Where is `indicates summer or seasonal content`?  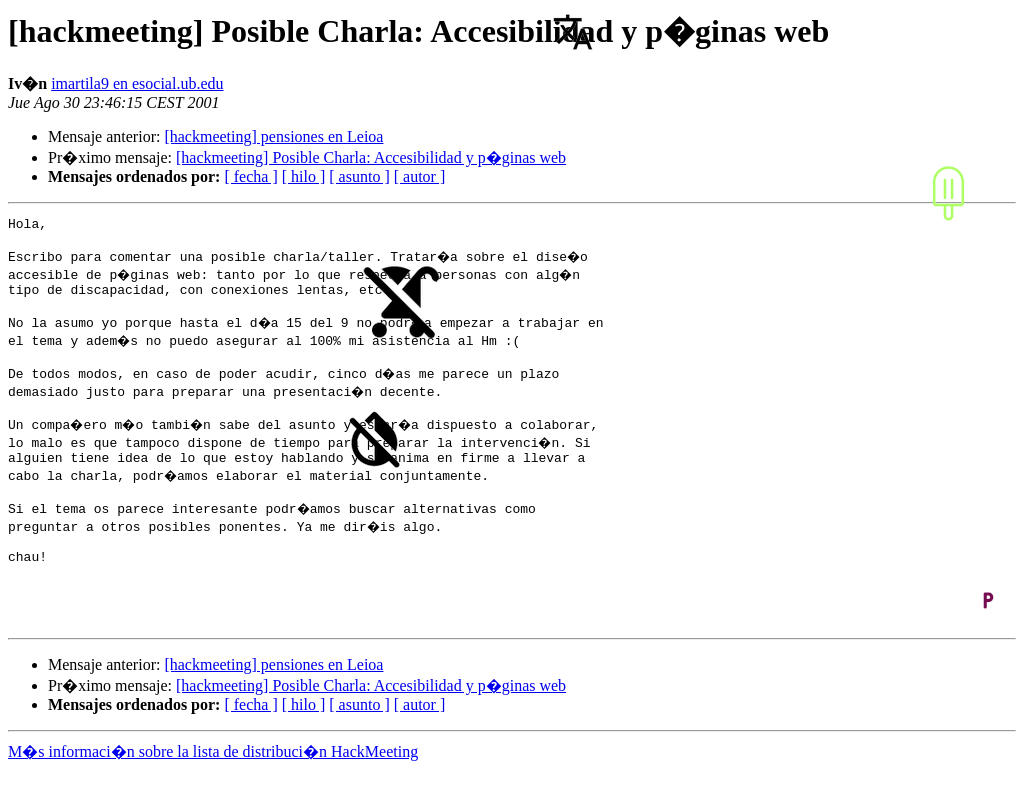 indicates summer or seasonal content is located at coordinates (948, 192).